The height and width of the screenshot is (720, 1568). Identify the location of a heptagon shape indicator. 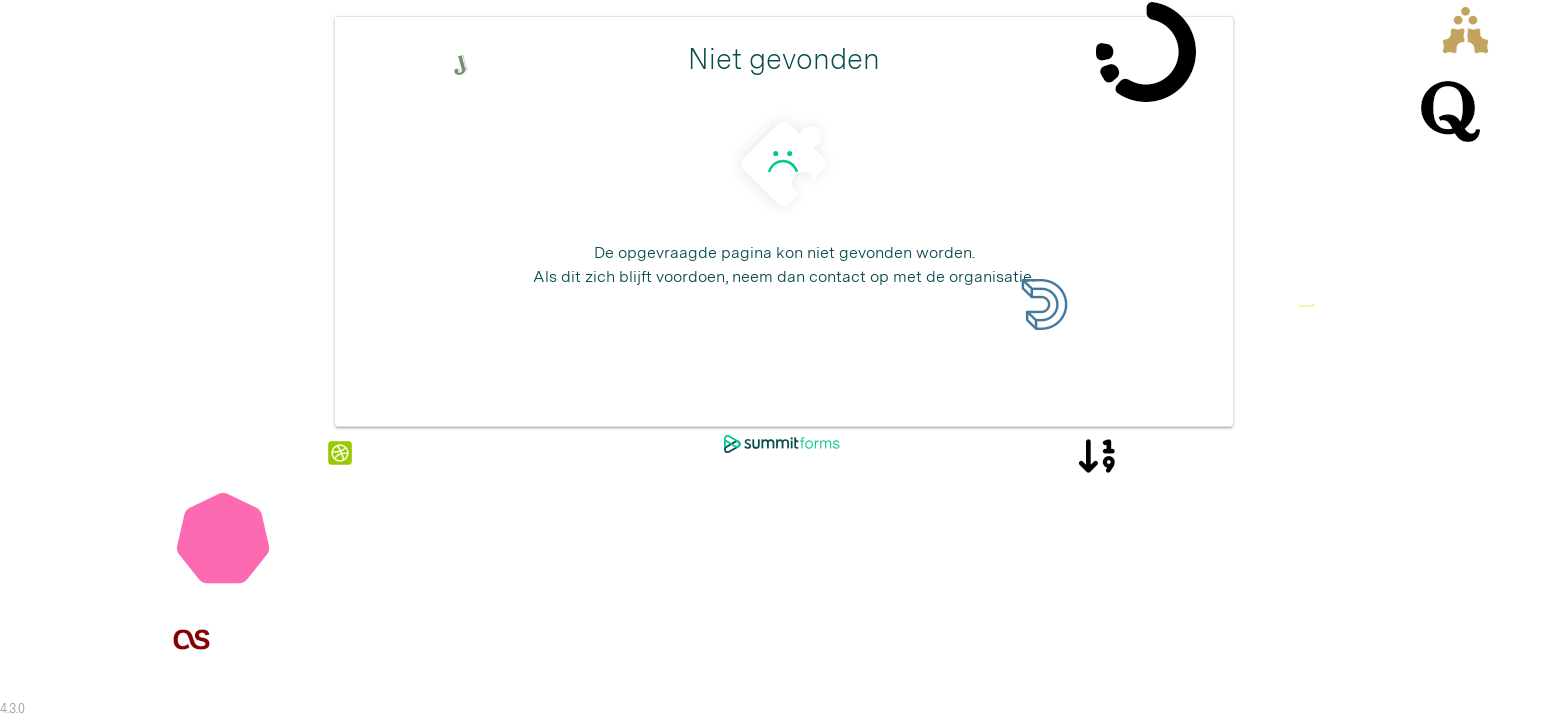
(223, 541).